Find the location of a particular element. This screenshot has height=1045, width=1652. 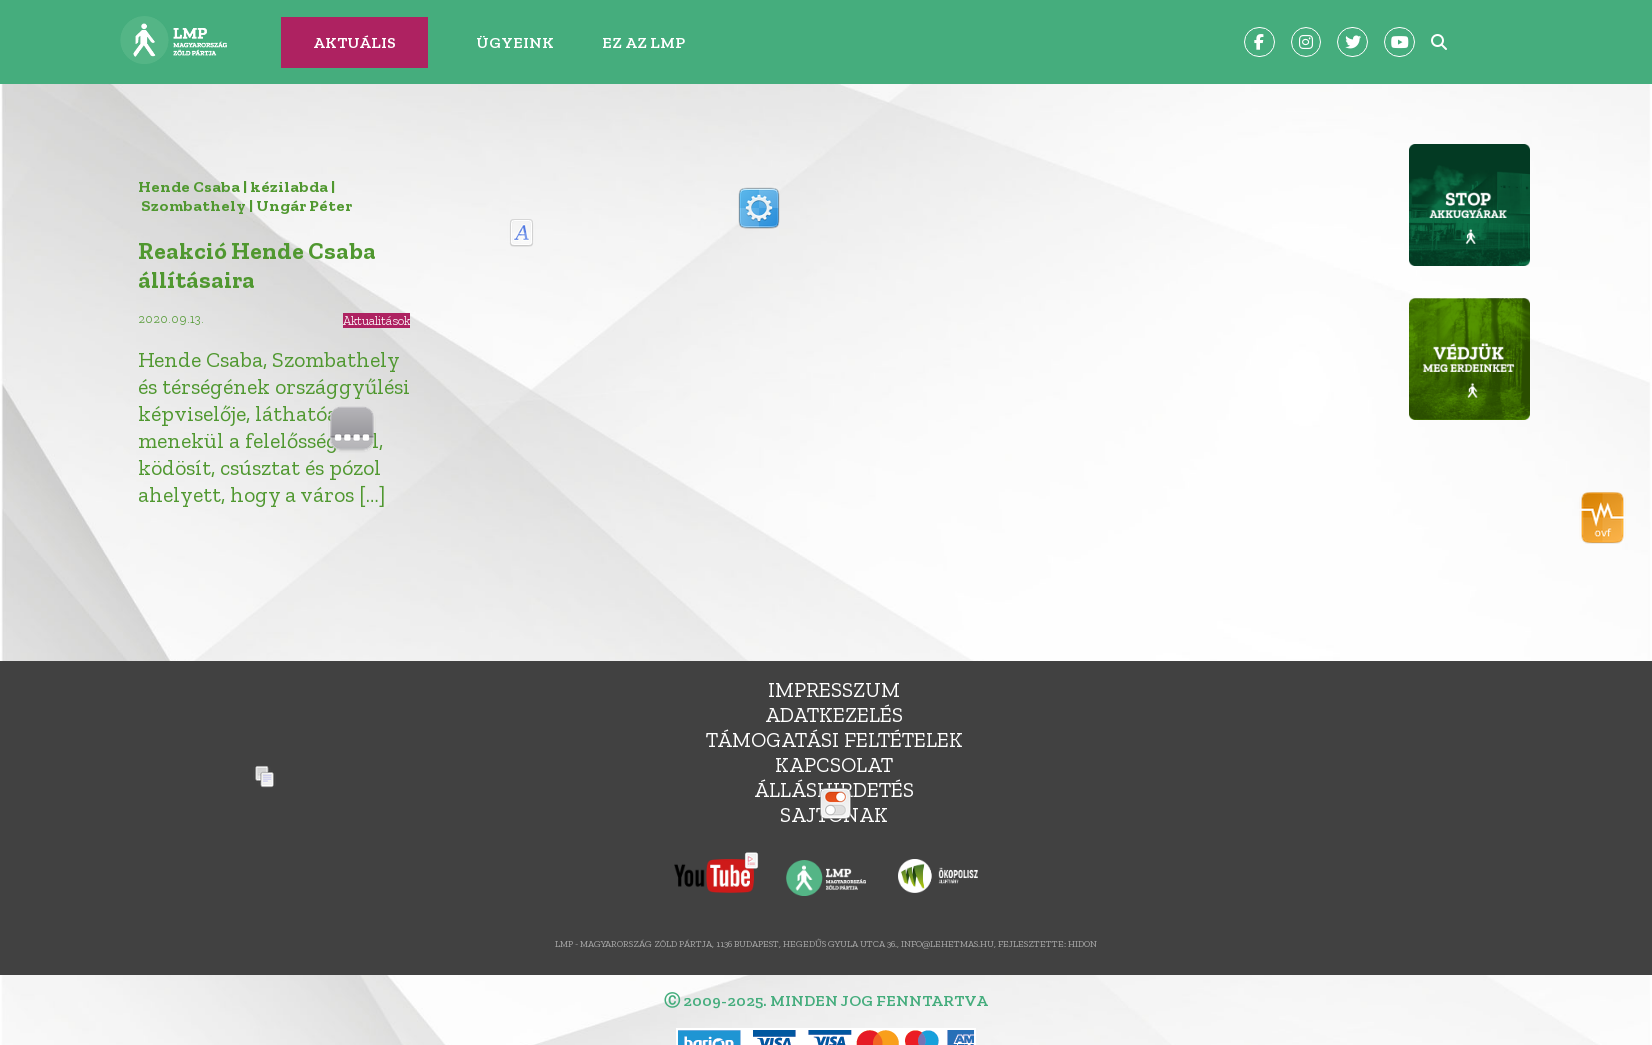

open cinnamon desktop settings panel is located at coordinates (352, 429).